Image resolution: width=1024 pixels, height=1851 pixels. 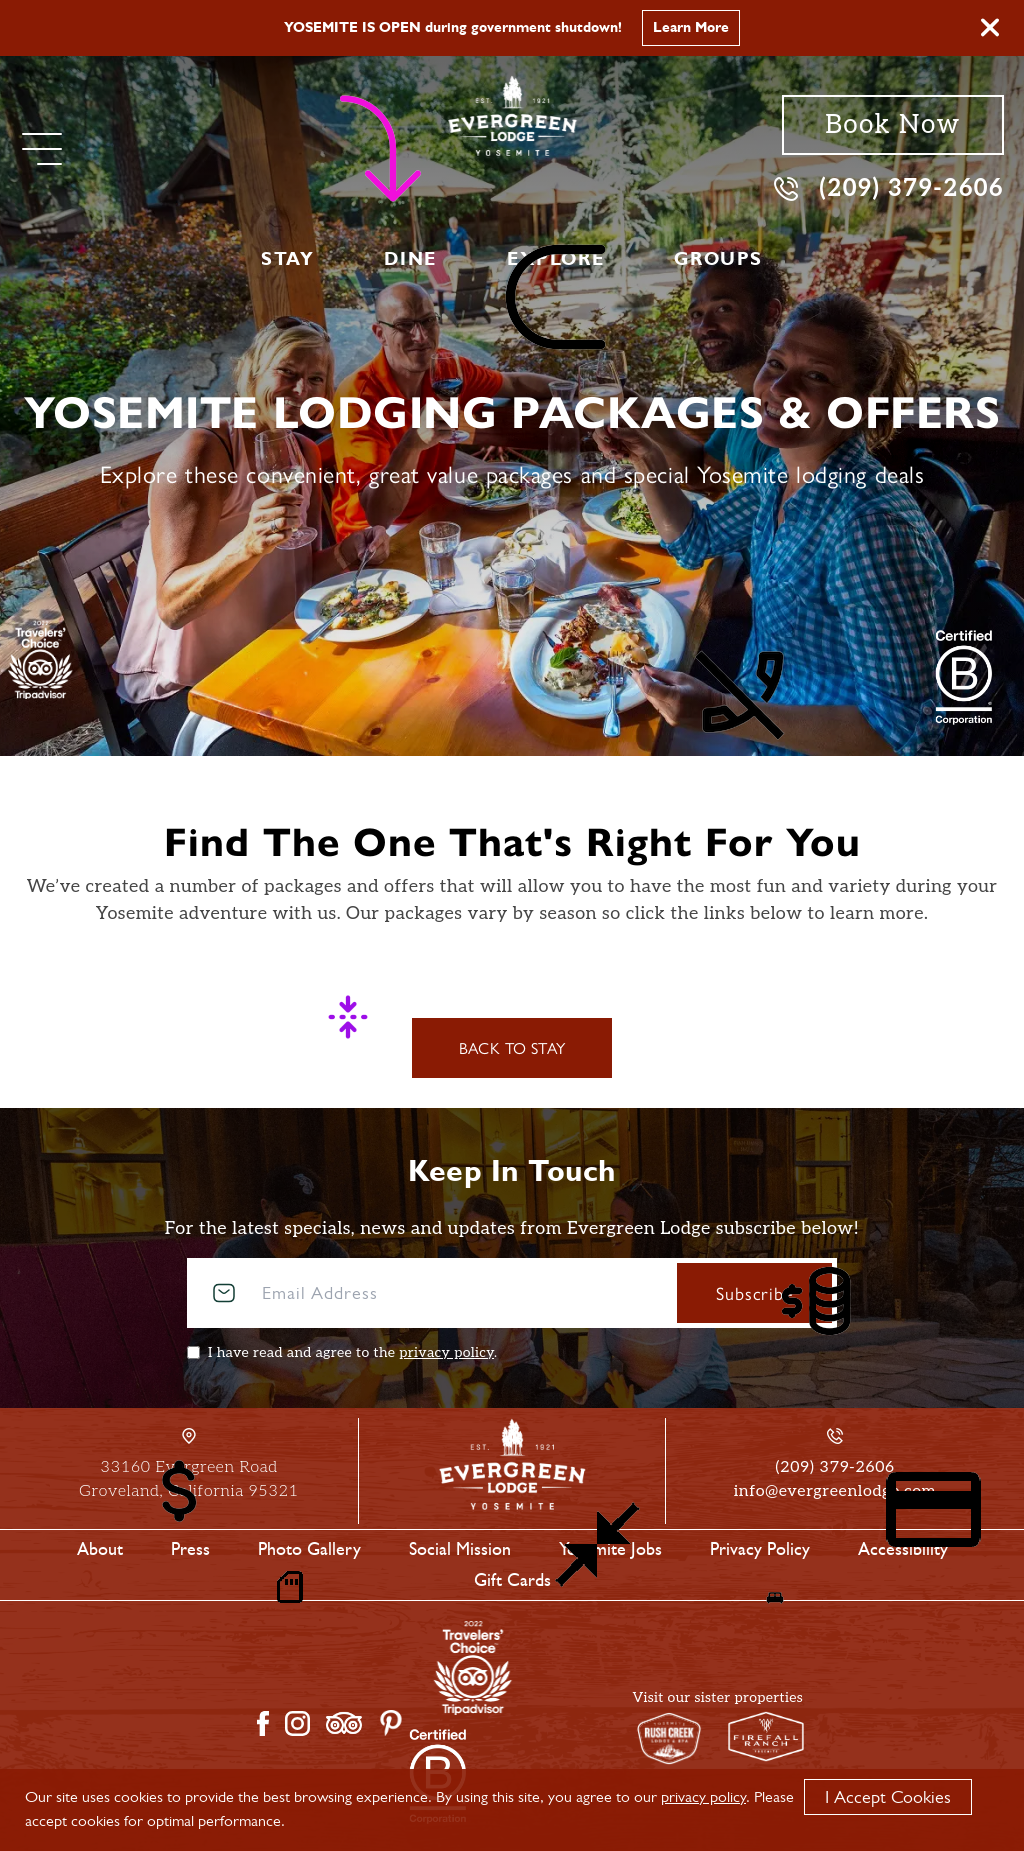 What do you see at coordinates (558, 297) in the screenshot?
I see `indicates a proper subset relationship in mathematical notation` at bounding box center [558, 297].